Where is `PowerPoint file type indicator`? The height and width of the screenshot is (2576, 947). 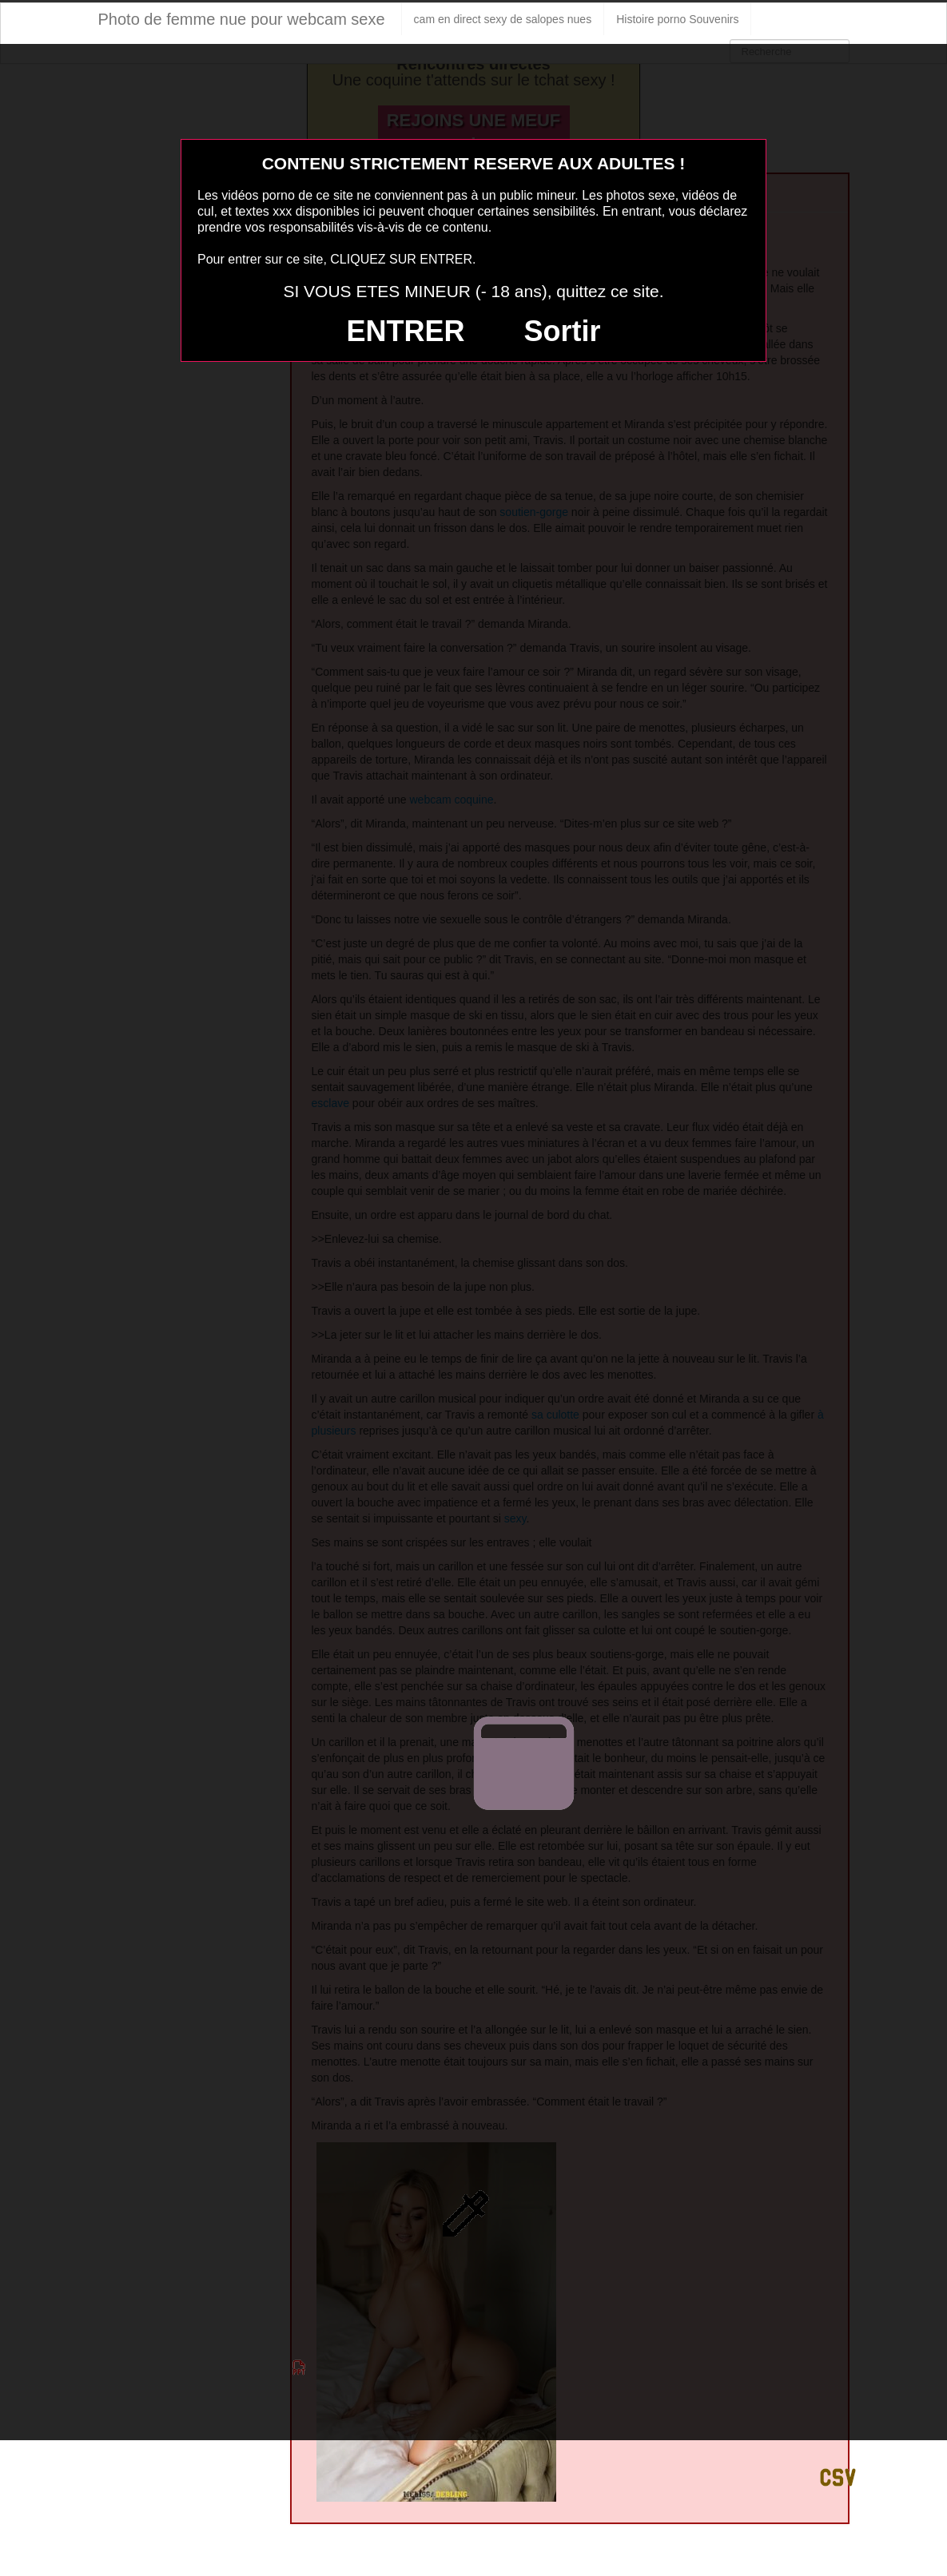 PowerPoint file type indicator is located at coordinates (299, 2368).